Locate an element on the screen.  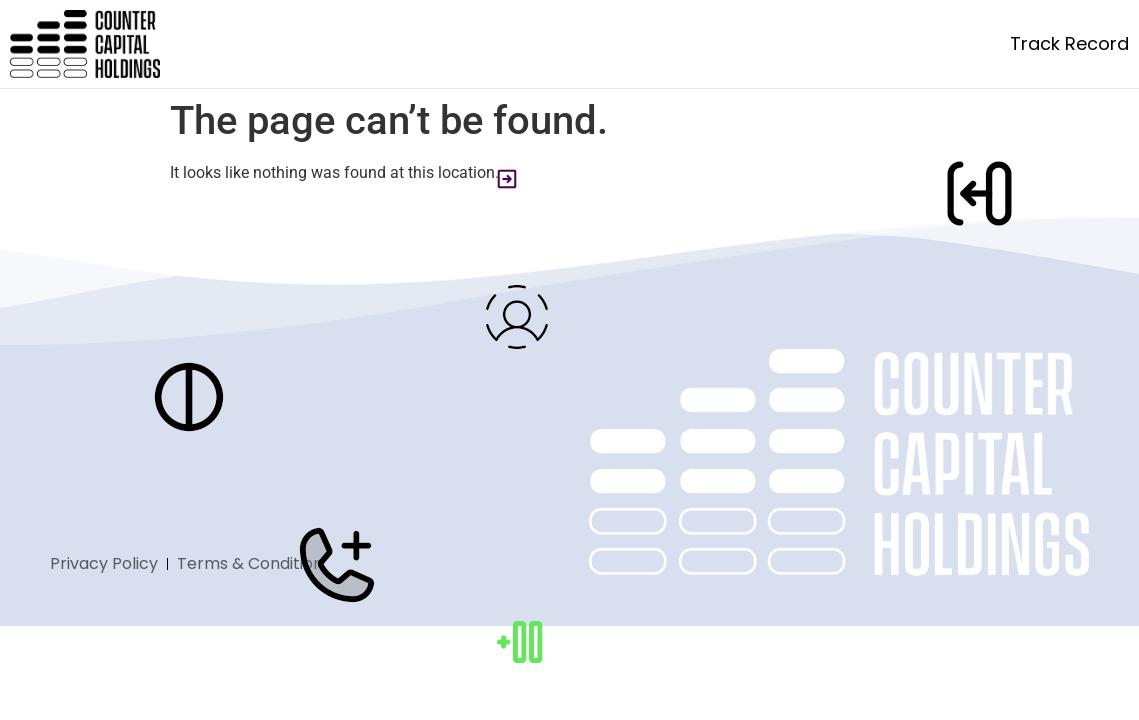
user profile pending or incomplete is located at coordinates (517, 317).